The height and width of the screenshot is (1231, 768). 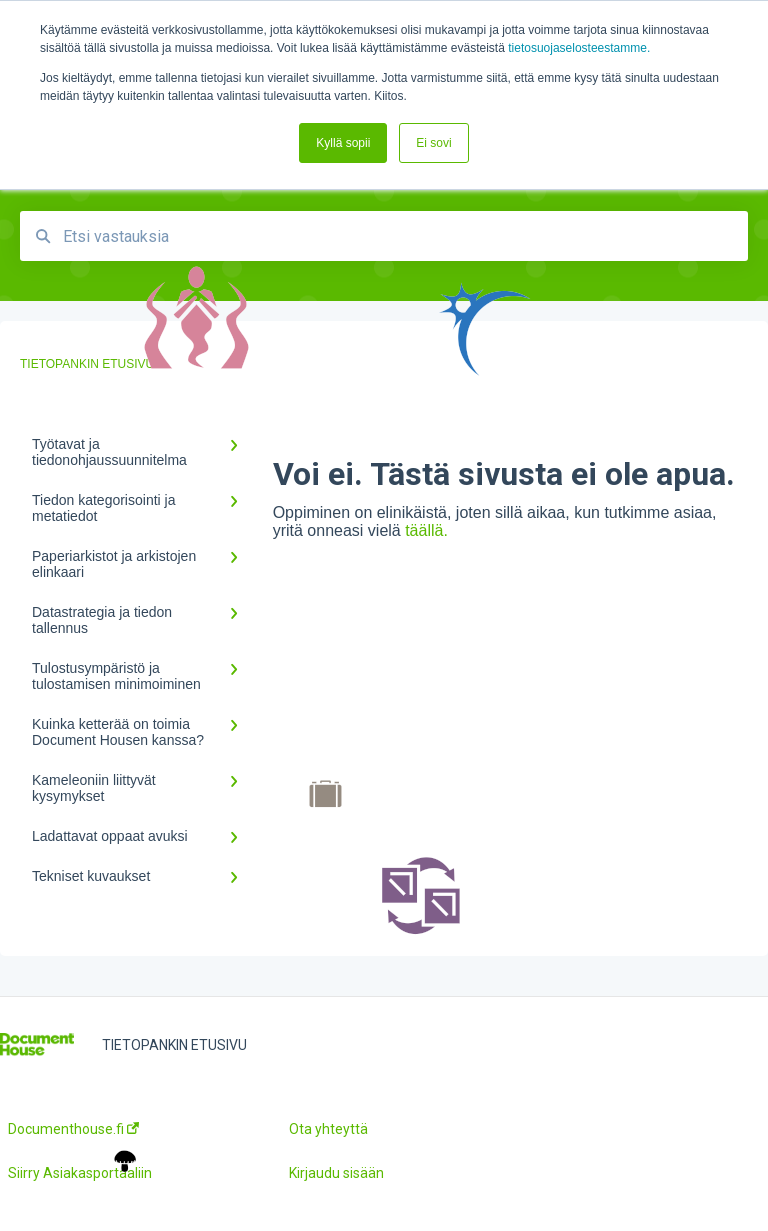 I want to click on access travel or trip planning features, so click(x=325, y=794).